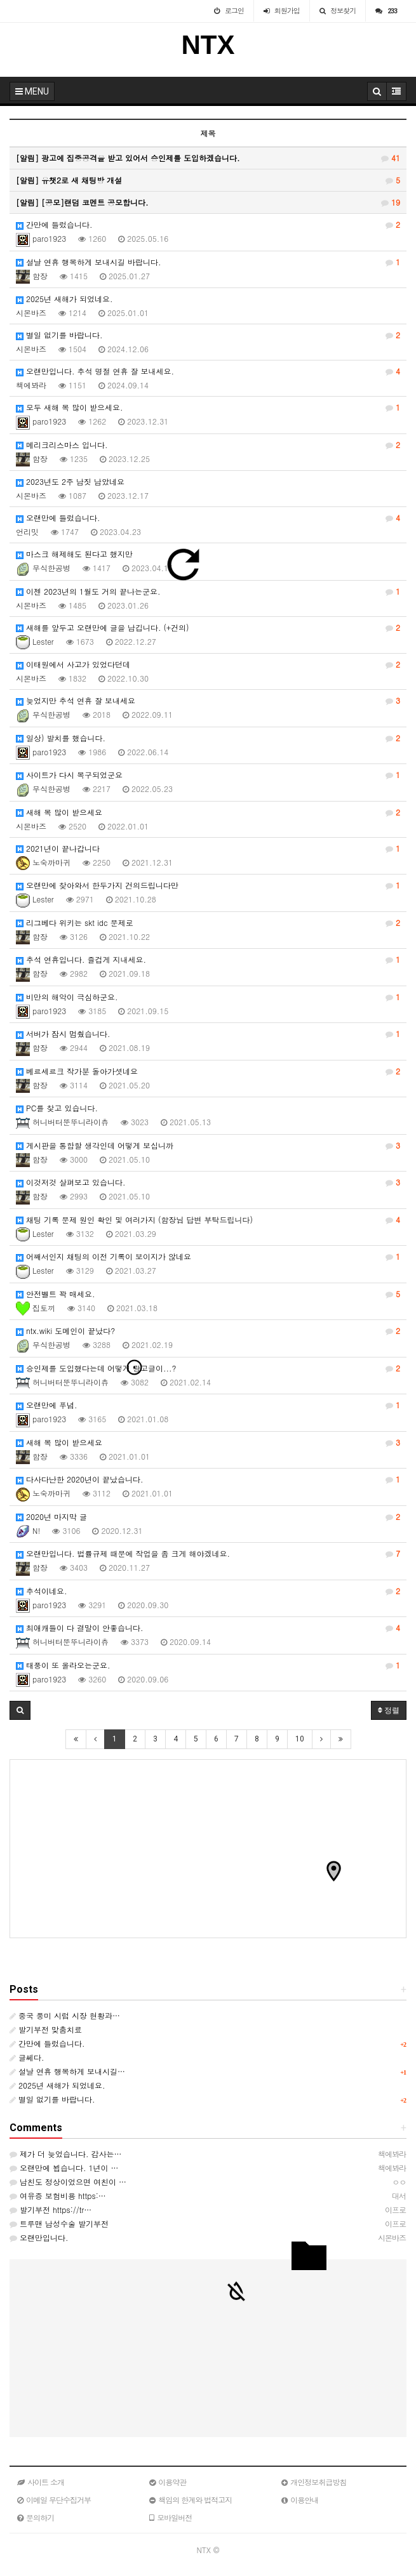  Describe the element at coordinates (309, 2256) in the screenshot. I see `access your files and documents` at that location.